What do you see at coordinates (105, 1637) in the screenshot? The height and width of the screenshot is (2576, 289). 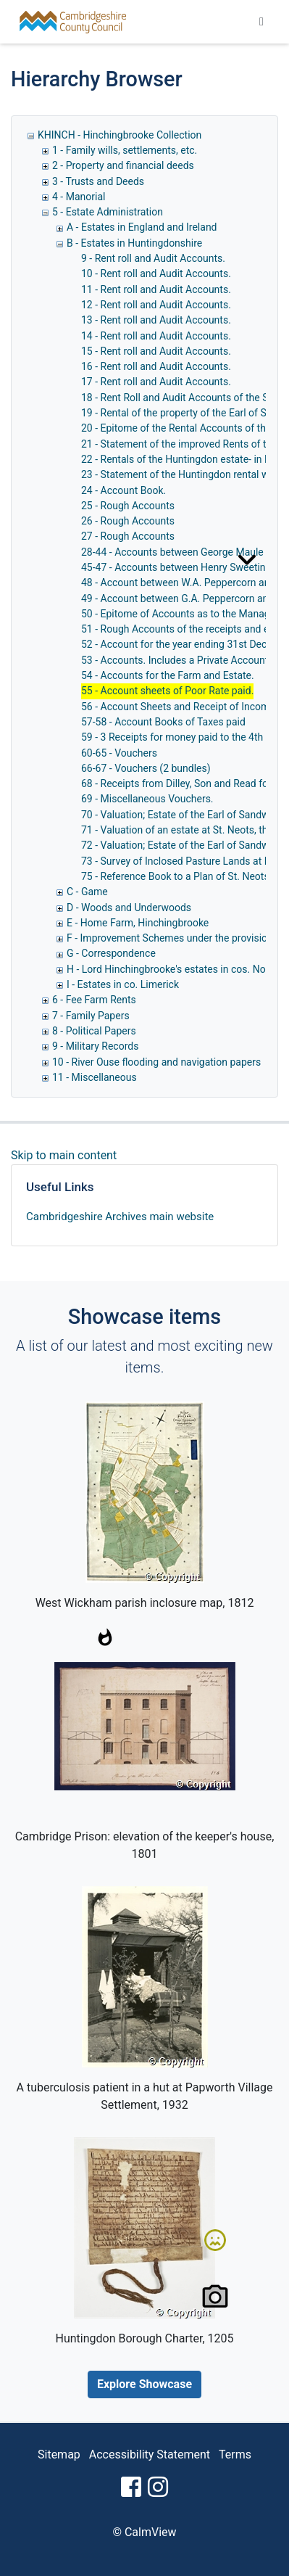 I see `view trending or popular content` at bounding box center [105, 1637].